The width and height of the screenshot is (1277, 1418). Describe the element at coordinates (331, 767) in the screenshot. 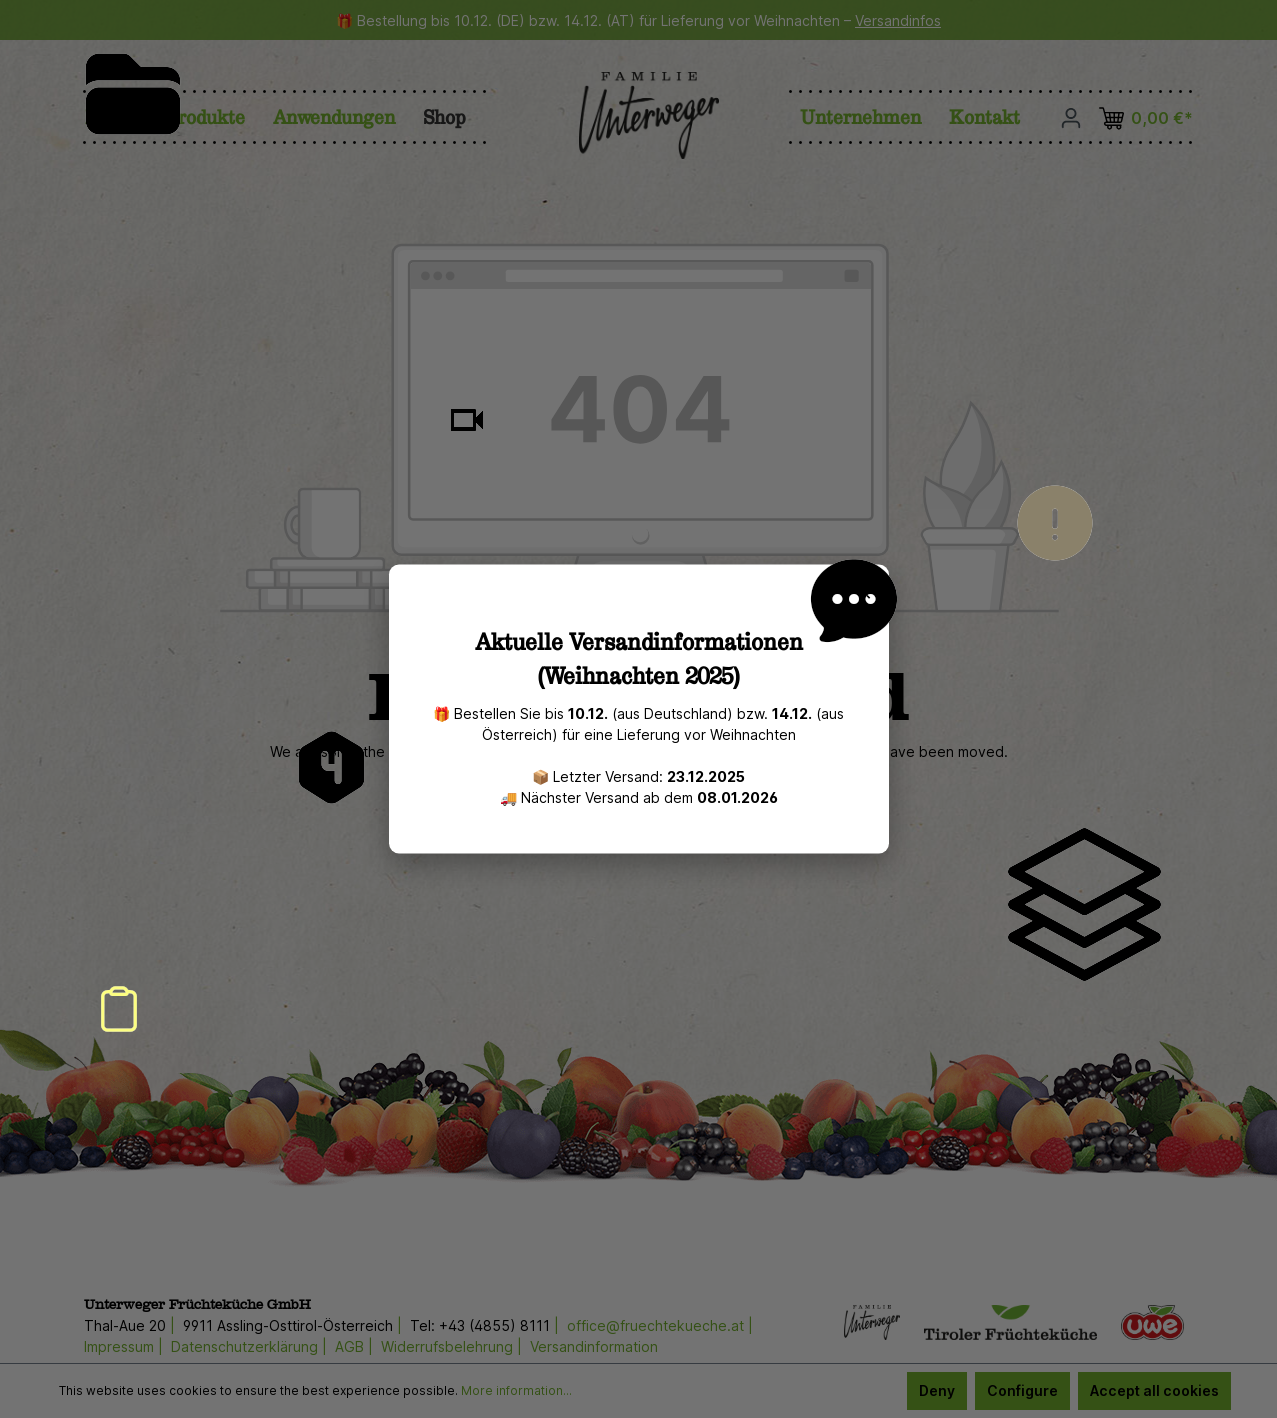

I see `step 4 in a multi-step process` at that location.